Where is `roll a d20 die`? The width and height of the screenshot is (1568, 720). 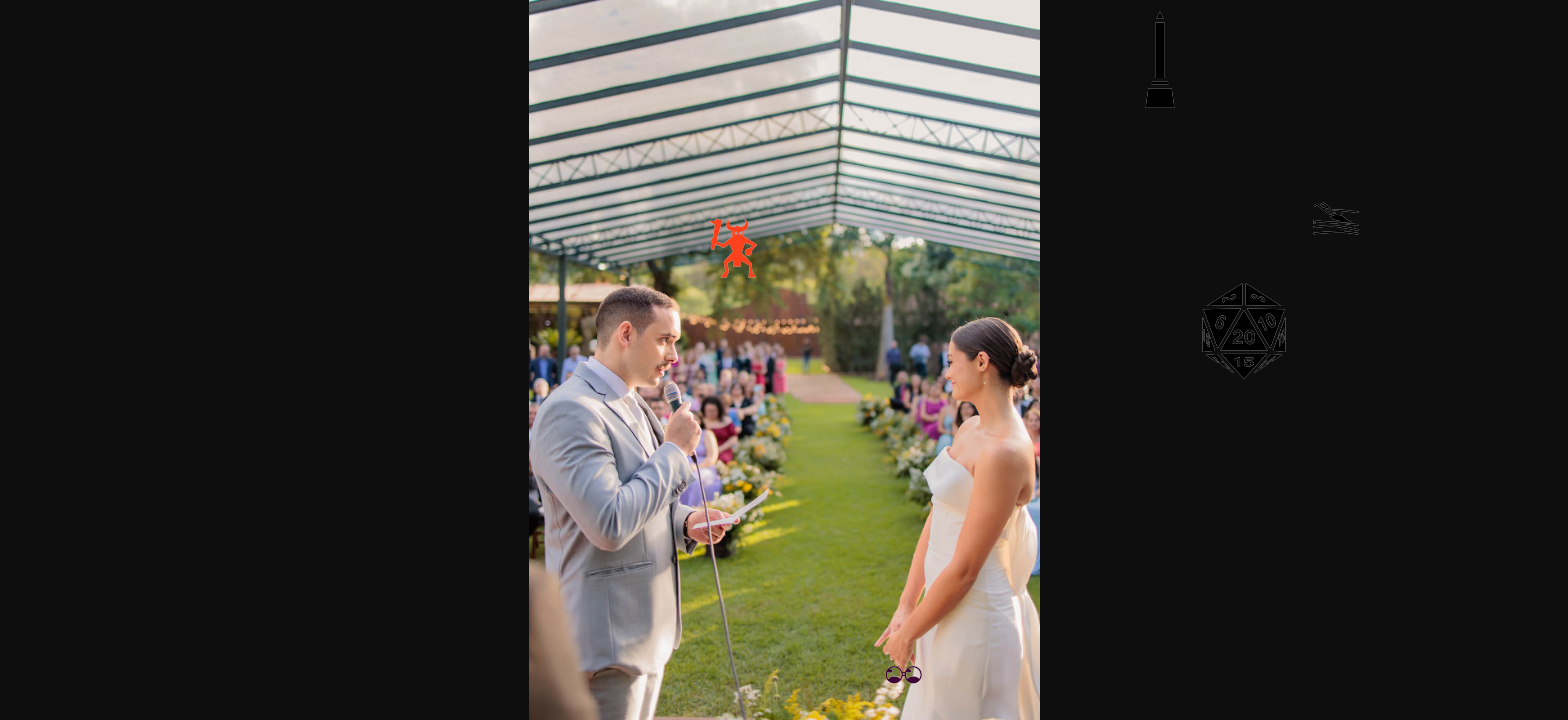
roll a d20 die is located at coordinates (1244, 331).